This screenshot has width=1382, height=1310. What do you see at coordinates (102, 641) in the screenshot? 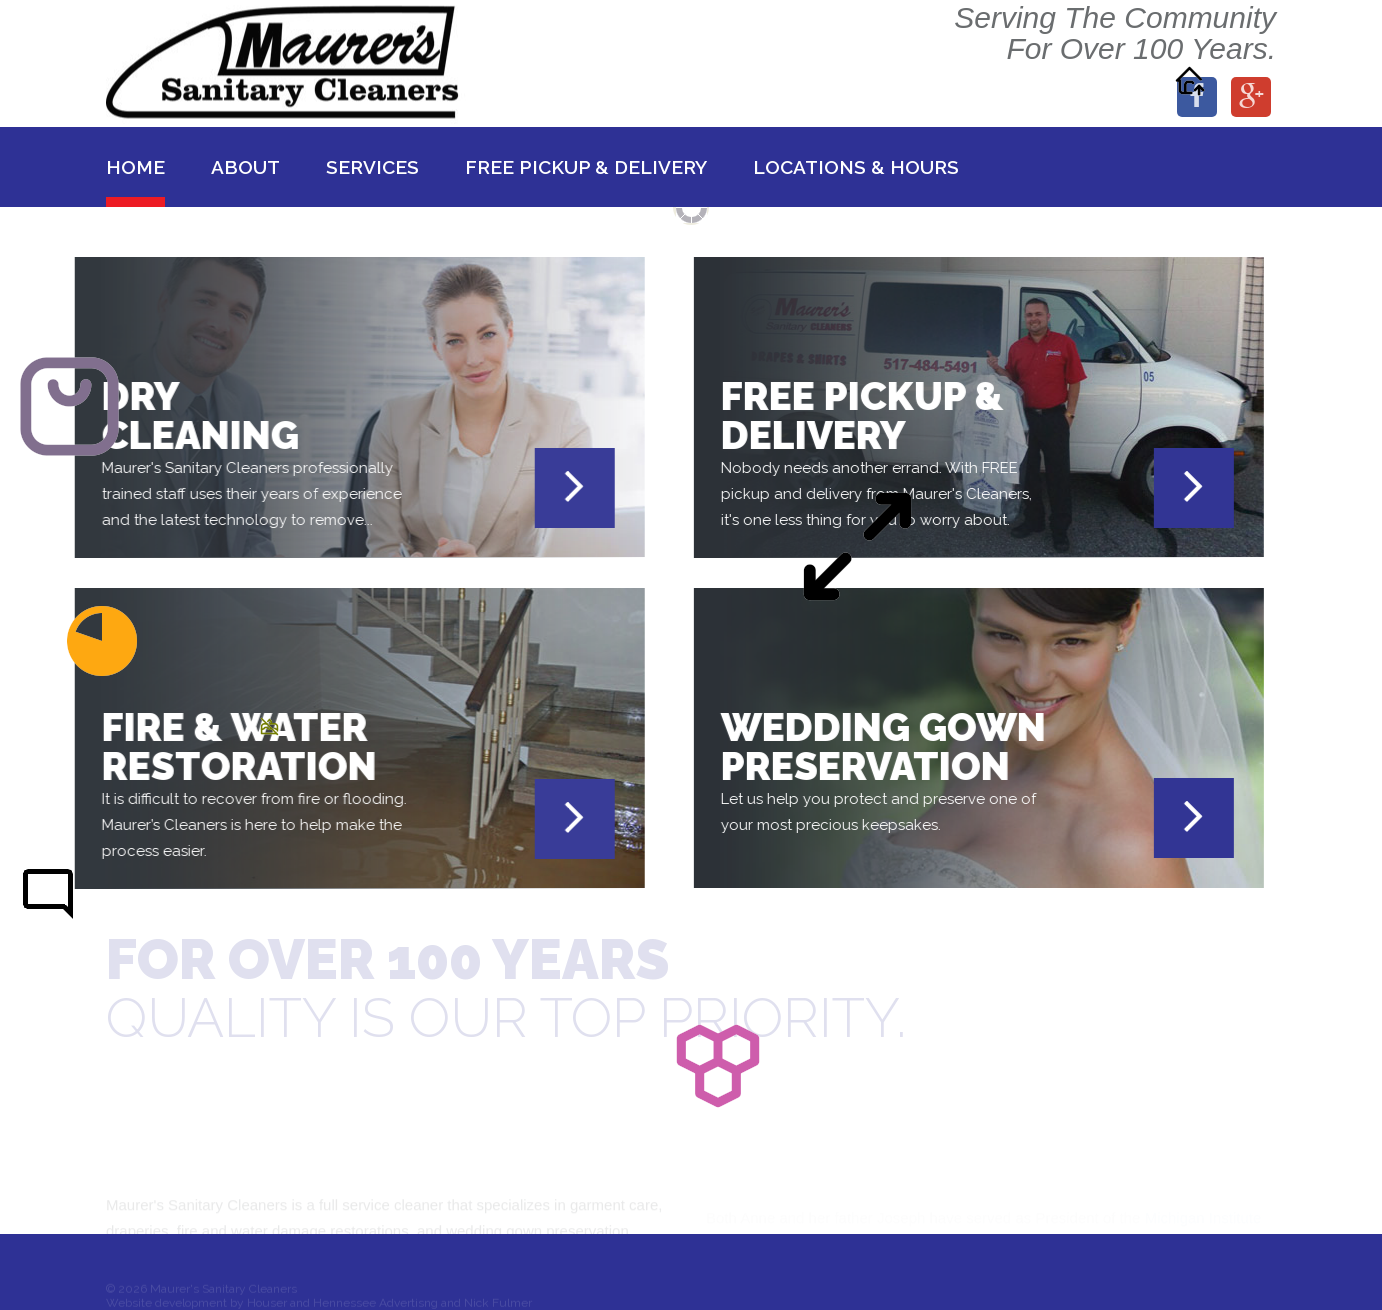
I see `indicates 80% progress or completion` at bounding box center [102, 641].